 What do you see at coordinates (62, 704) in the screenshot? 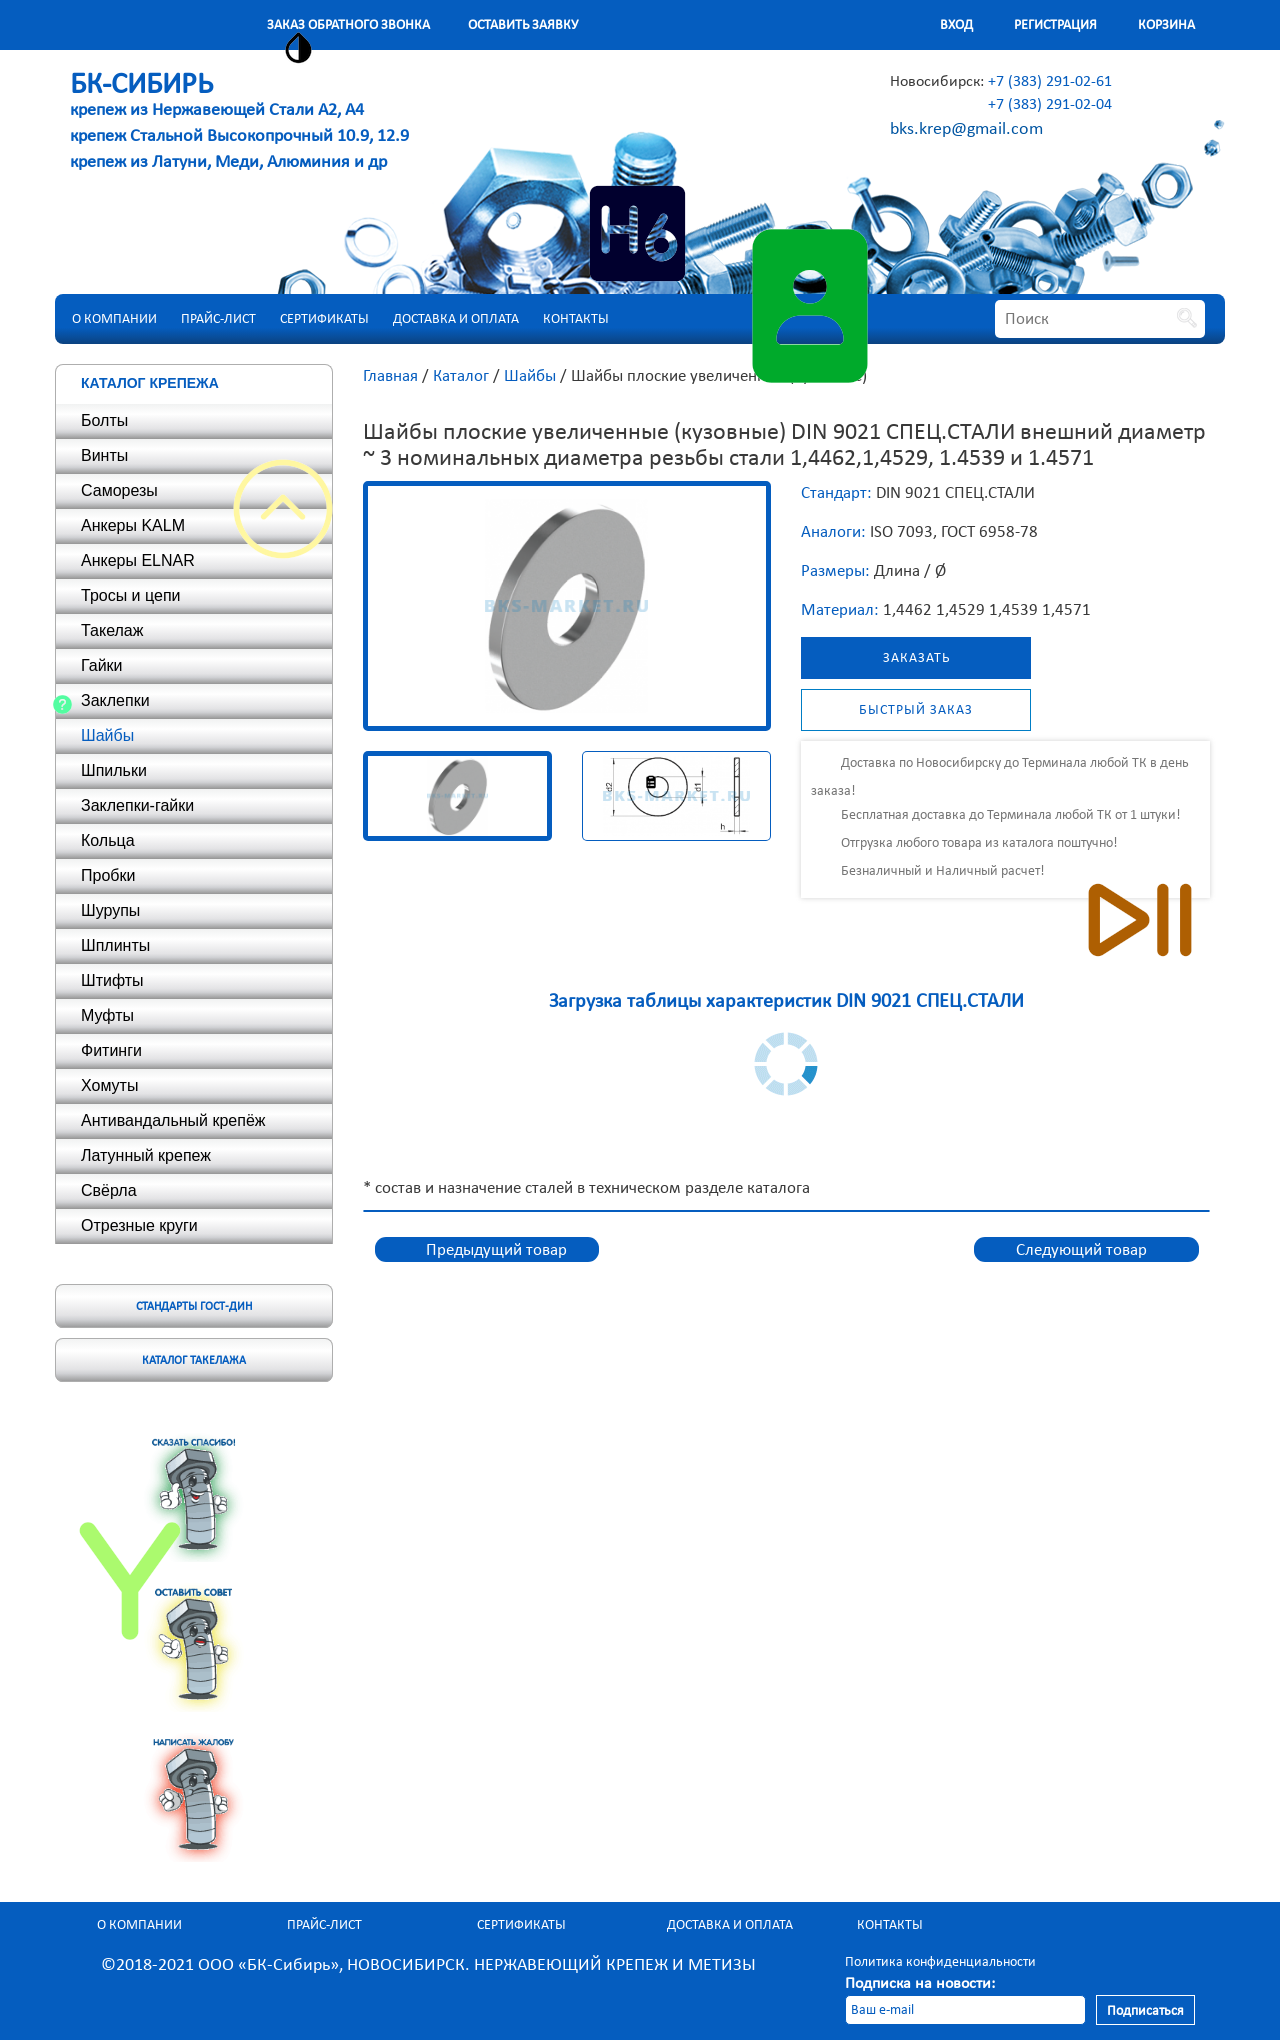
I see `access help or support information` at bounding box center [62, 704].